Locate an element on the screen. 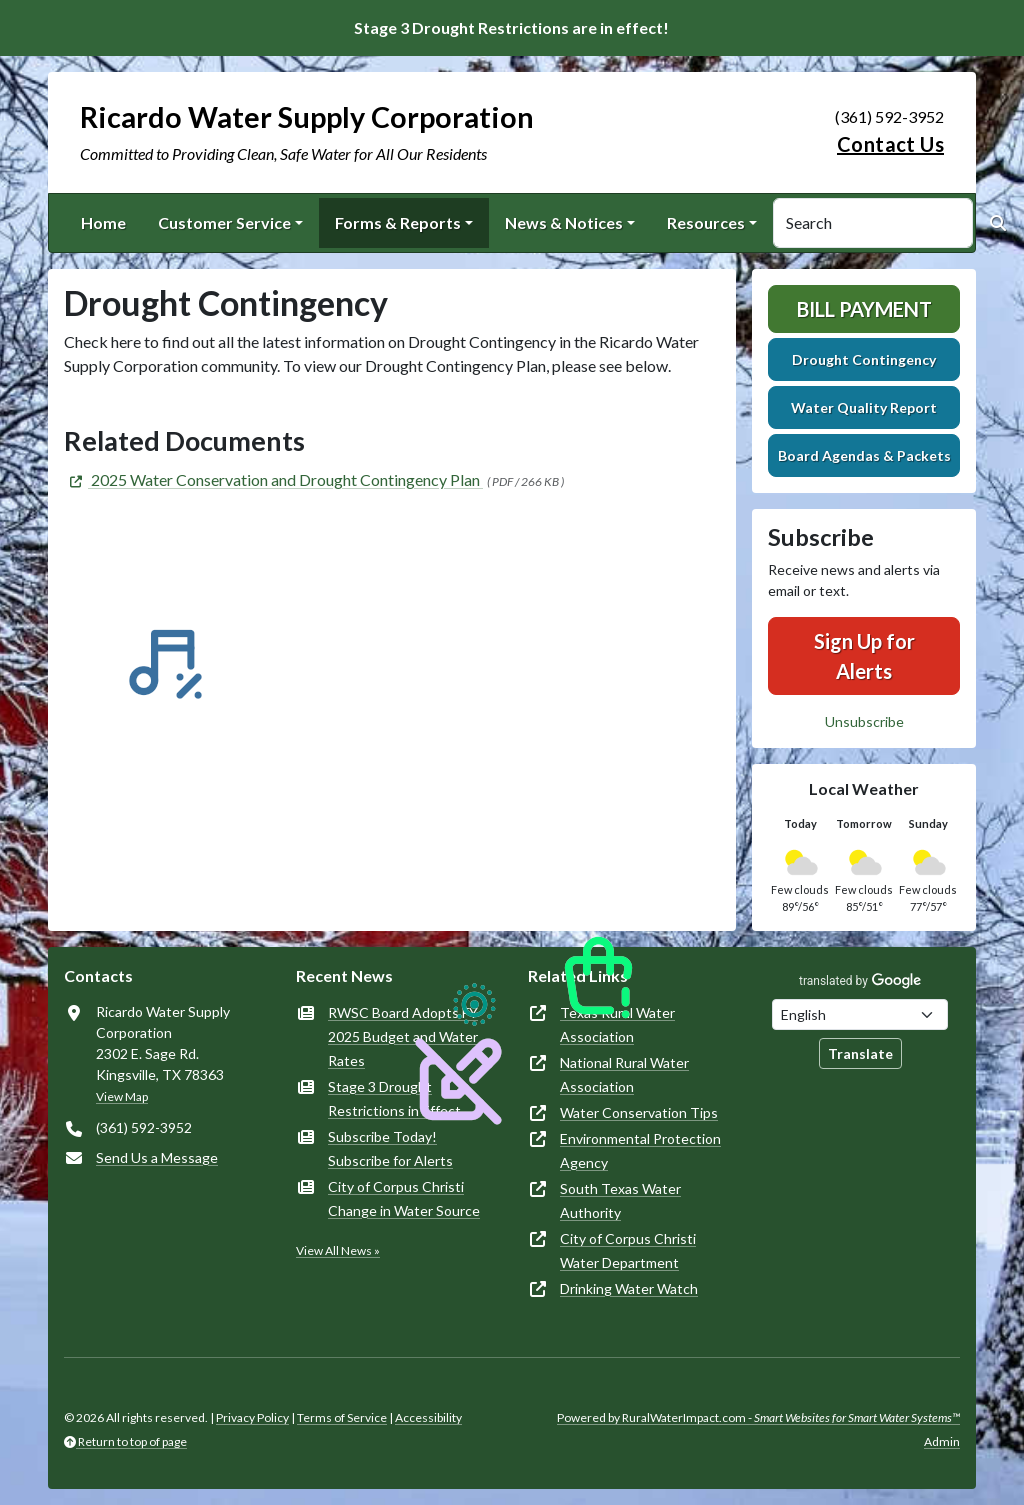  editing is disabled or unavailable is located at coordinates (458, 1081).